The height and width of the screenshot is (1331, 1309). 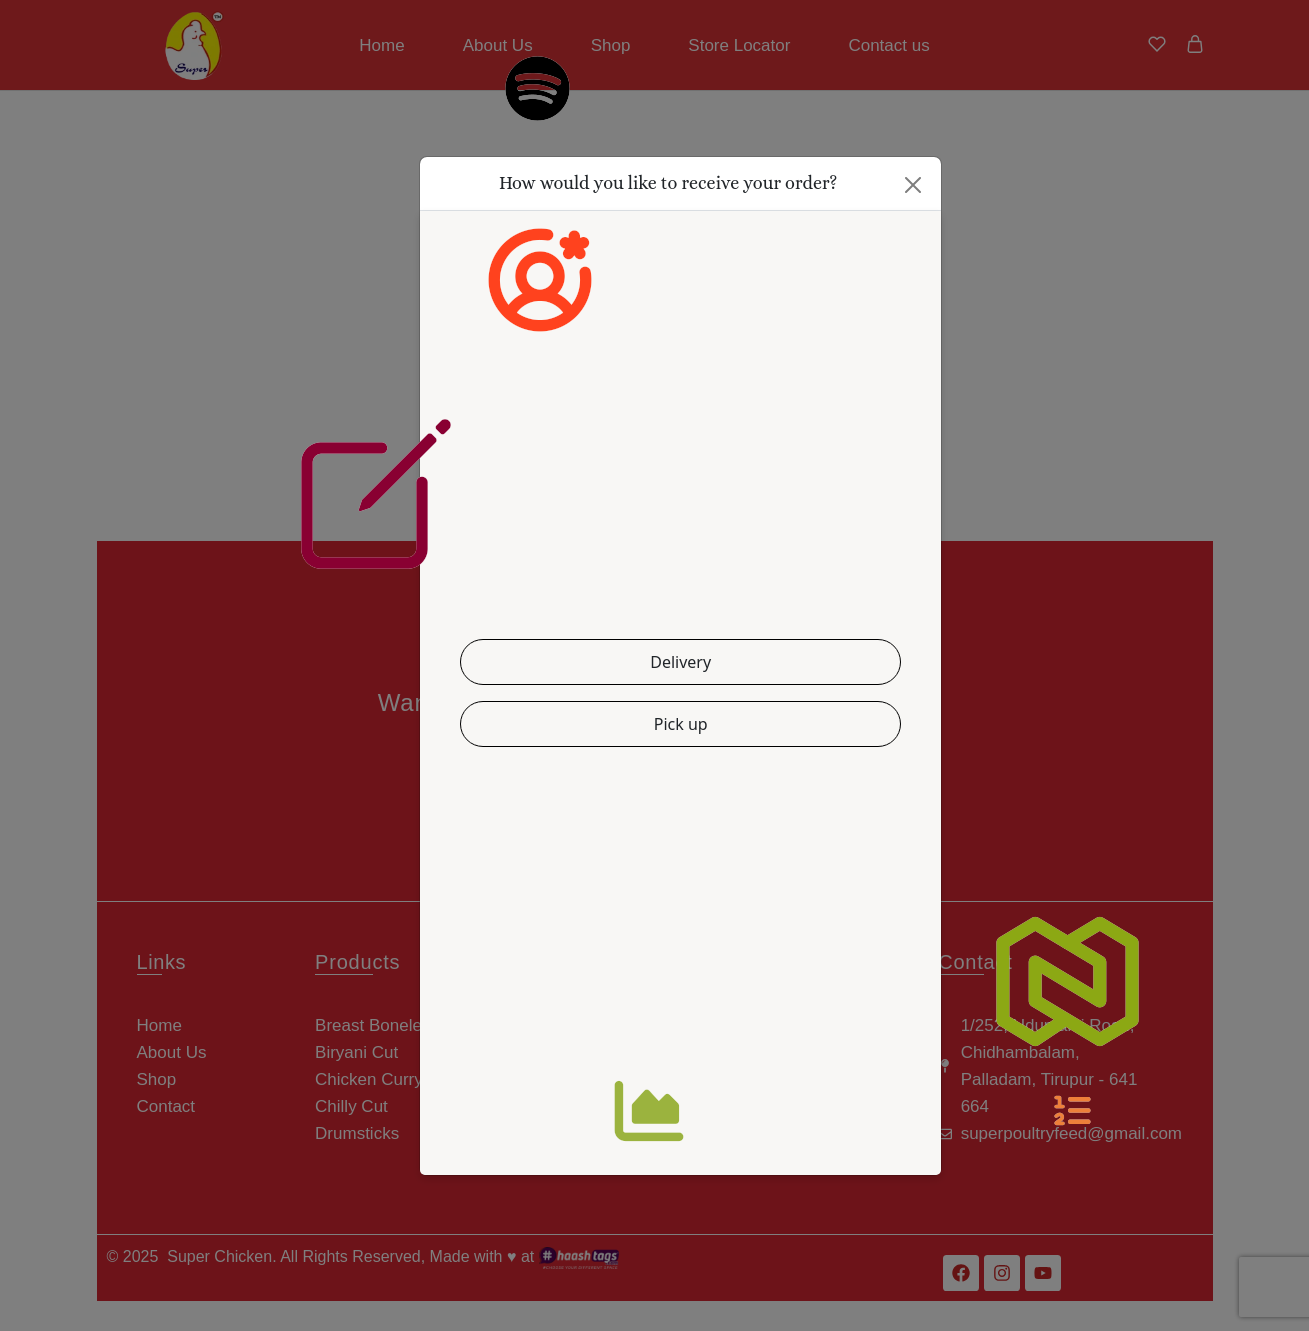 I want to click on open spotify, so click(x=537, y=88).